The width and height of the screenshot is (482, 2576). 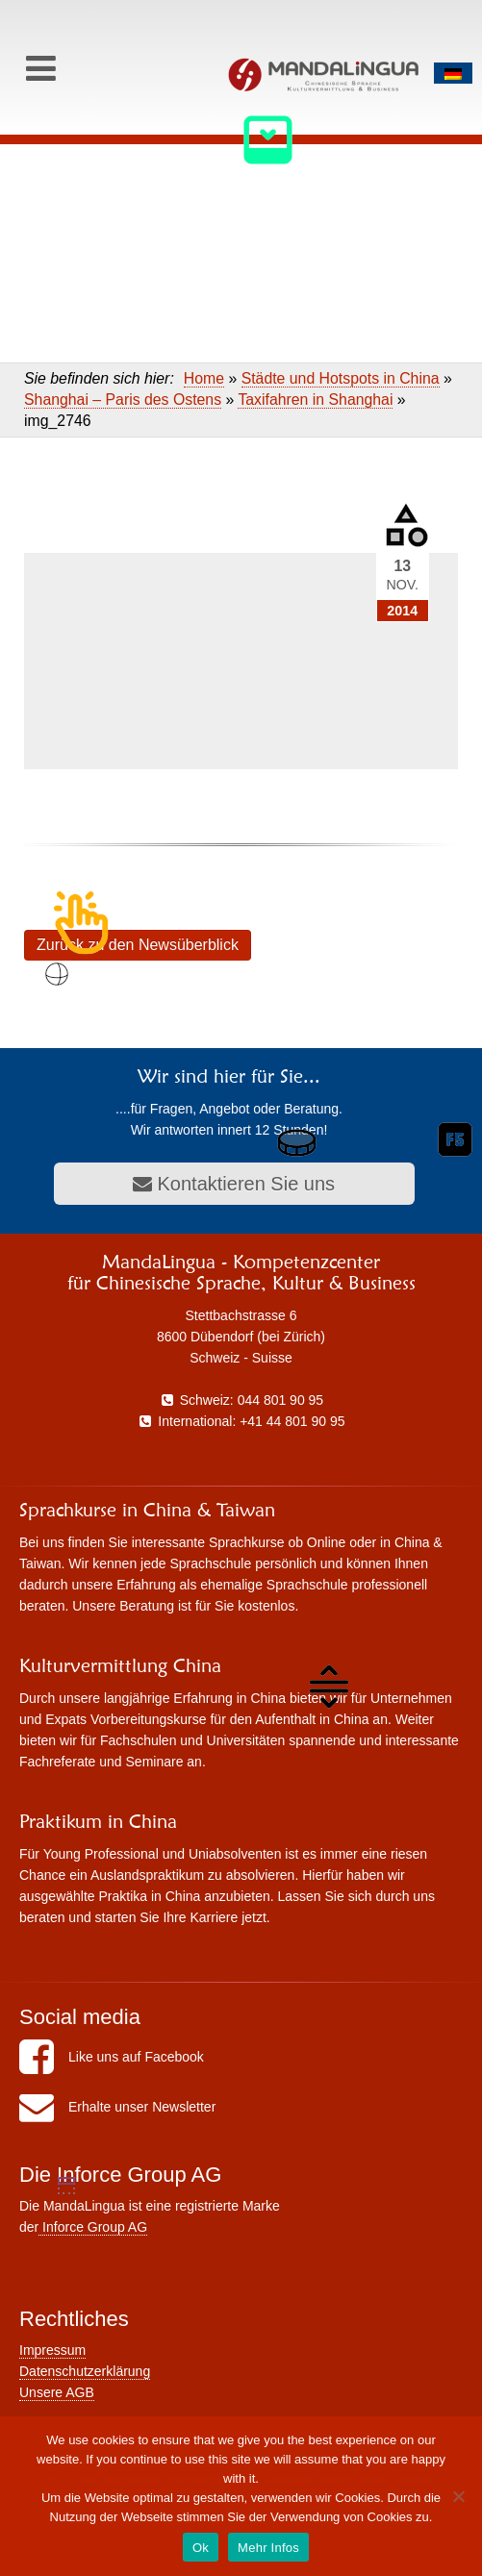 What do you see at coordinates (57, 974) in the screenshot?
I see `access globe or world view` at bounding box center [57, 974].